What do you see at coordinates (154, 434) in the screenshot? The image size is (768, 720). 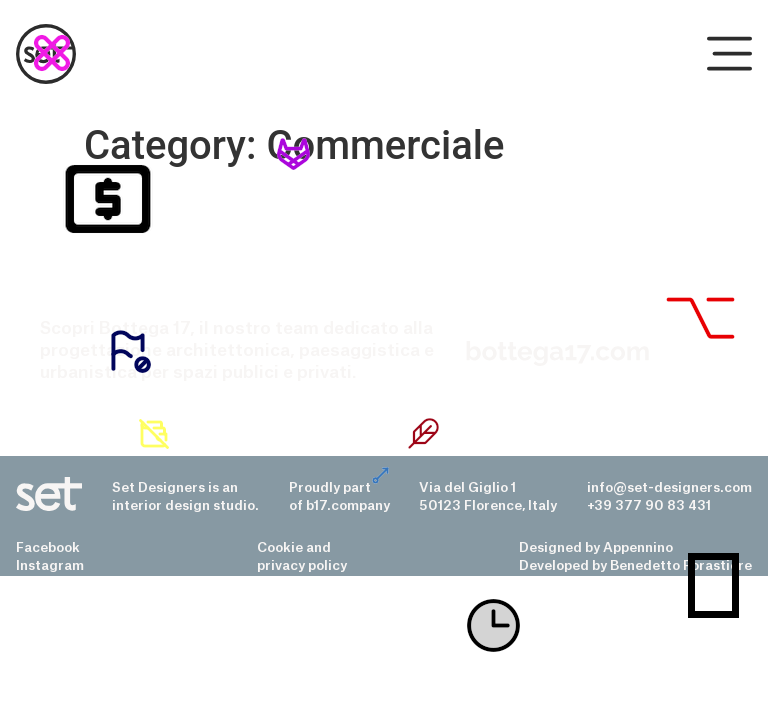 I see `wallet feature unavailable or disabled` at bounding box center [154, 434].